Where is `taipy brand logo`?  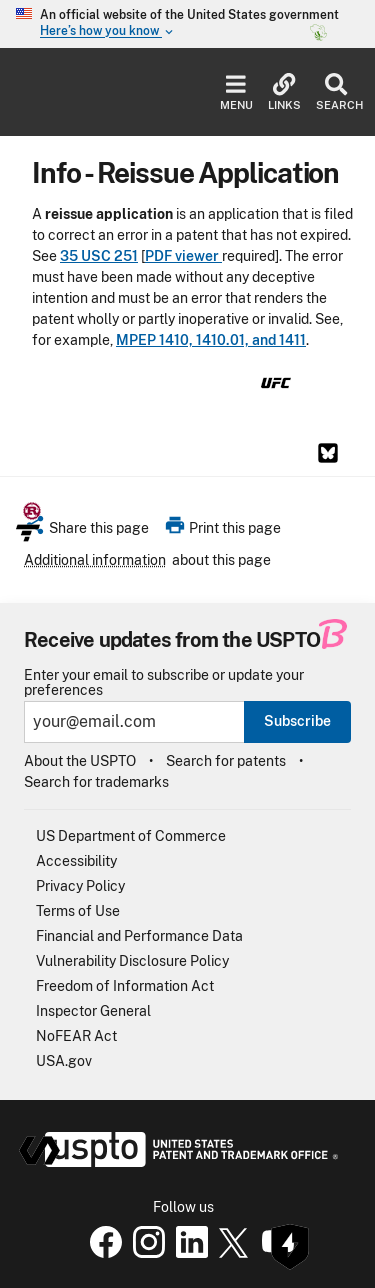
taipy brand logo is located at coordinates (28, 533).